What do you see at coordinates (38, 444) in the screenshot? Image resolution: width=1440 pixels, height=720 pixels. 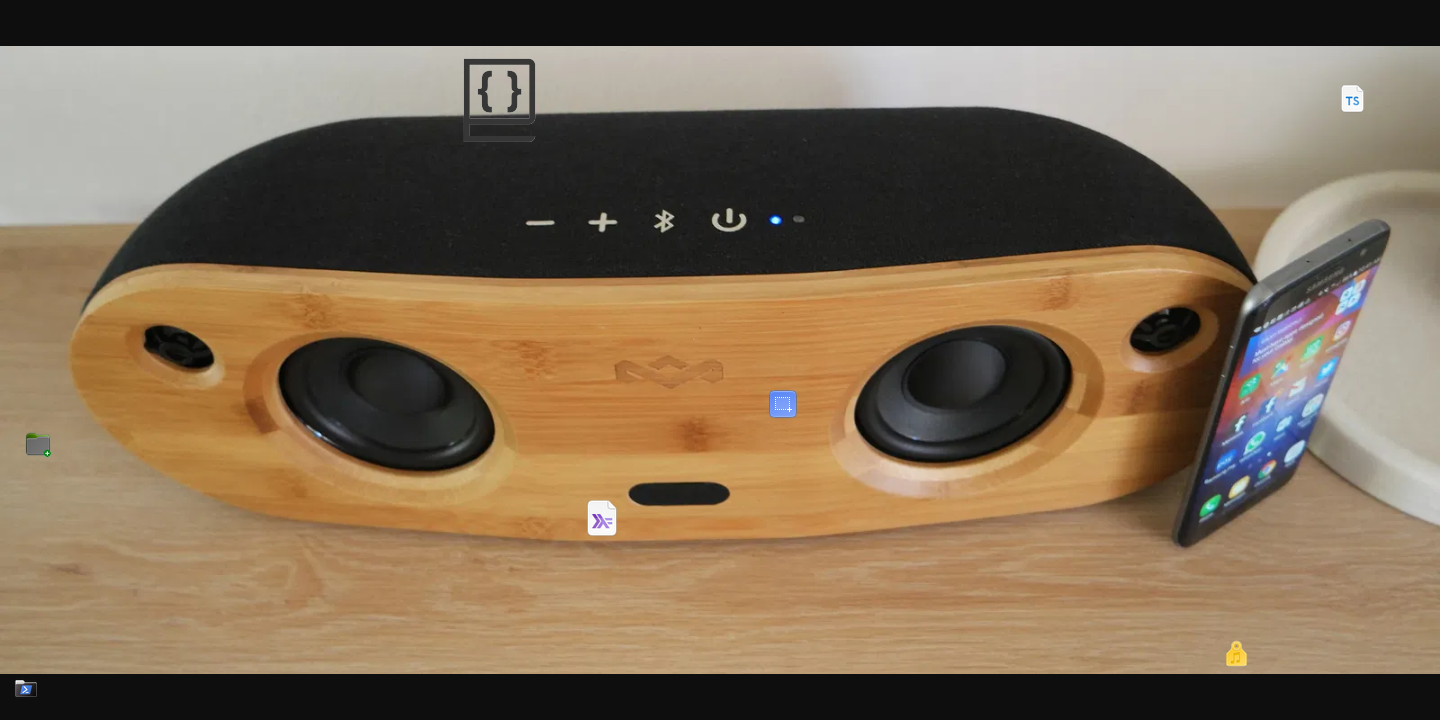 I see `create a new folder` at bounding box center [38, 444].